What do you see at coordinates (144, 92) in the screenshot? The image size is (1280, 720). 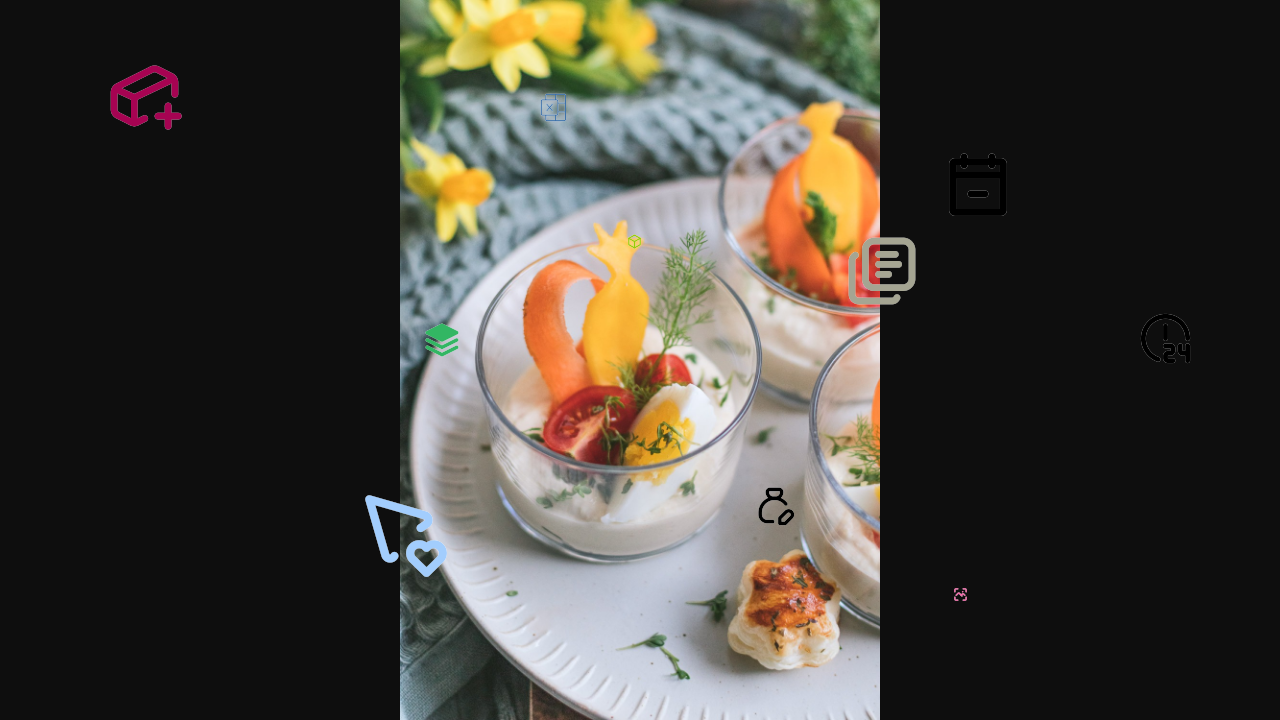 I see `add a new 3D object or shape` at bounding box center [144, 92].